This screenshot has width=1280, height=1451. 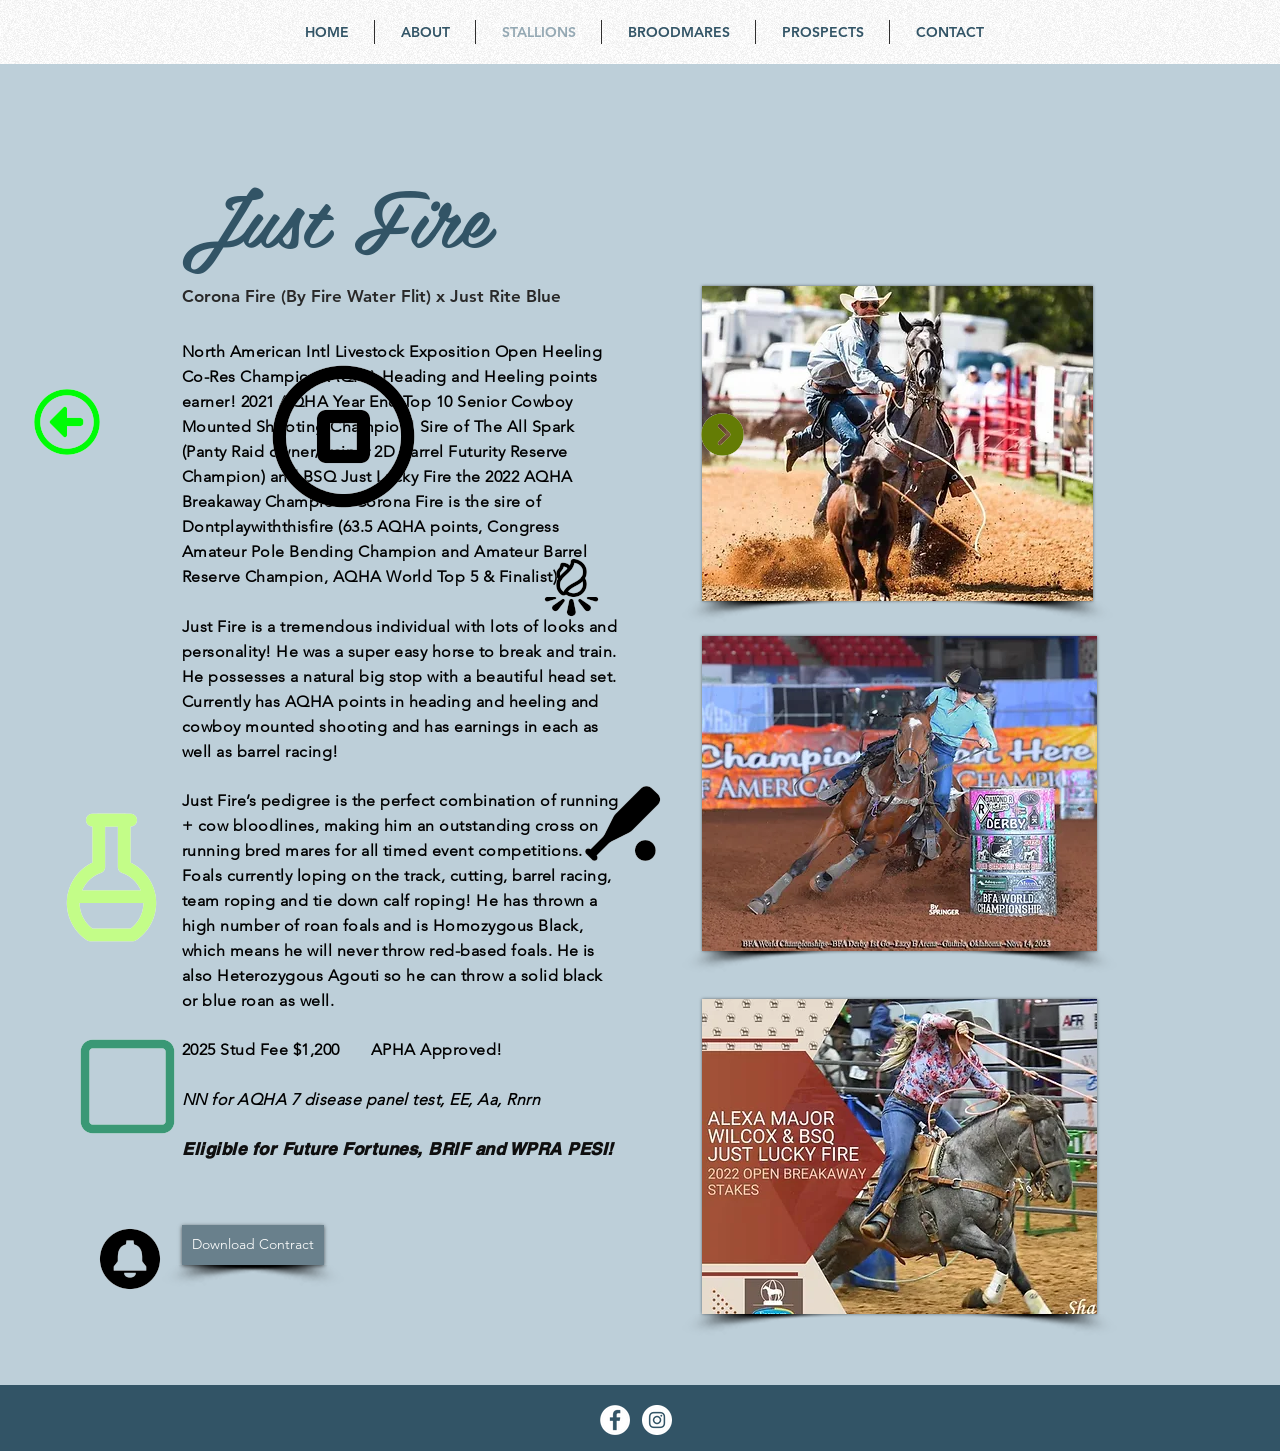 I want to click on access baseball or sports content, so click(x=622, y=823).